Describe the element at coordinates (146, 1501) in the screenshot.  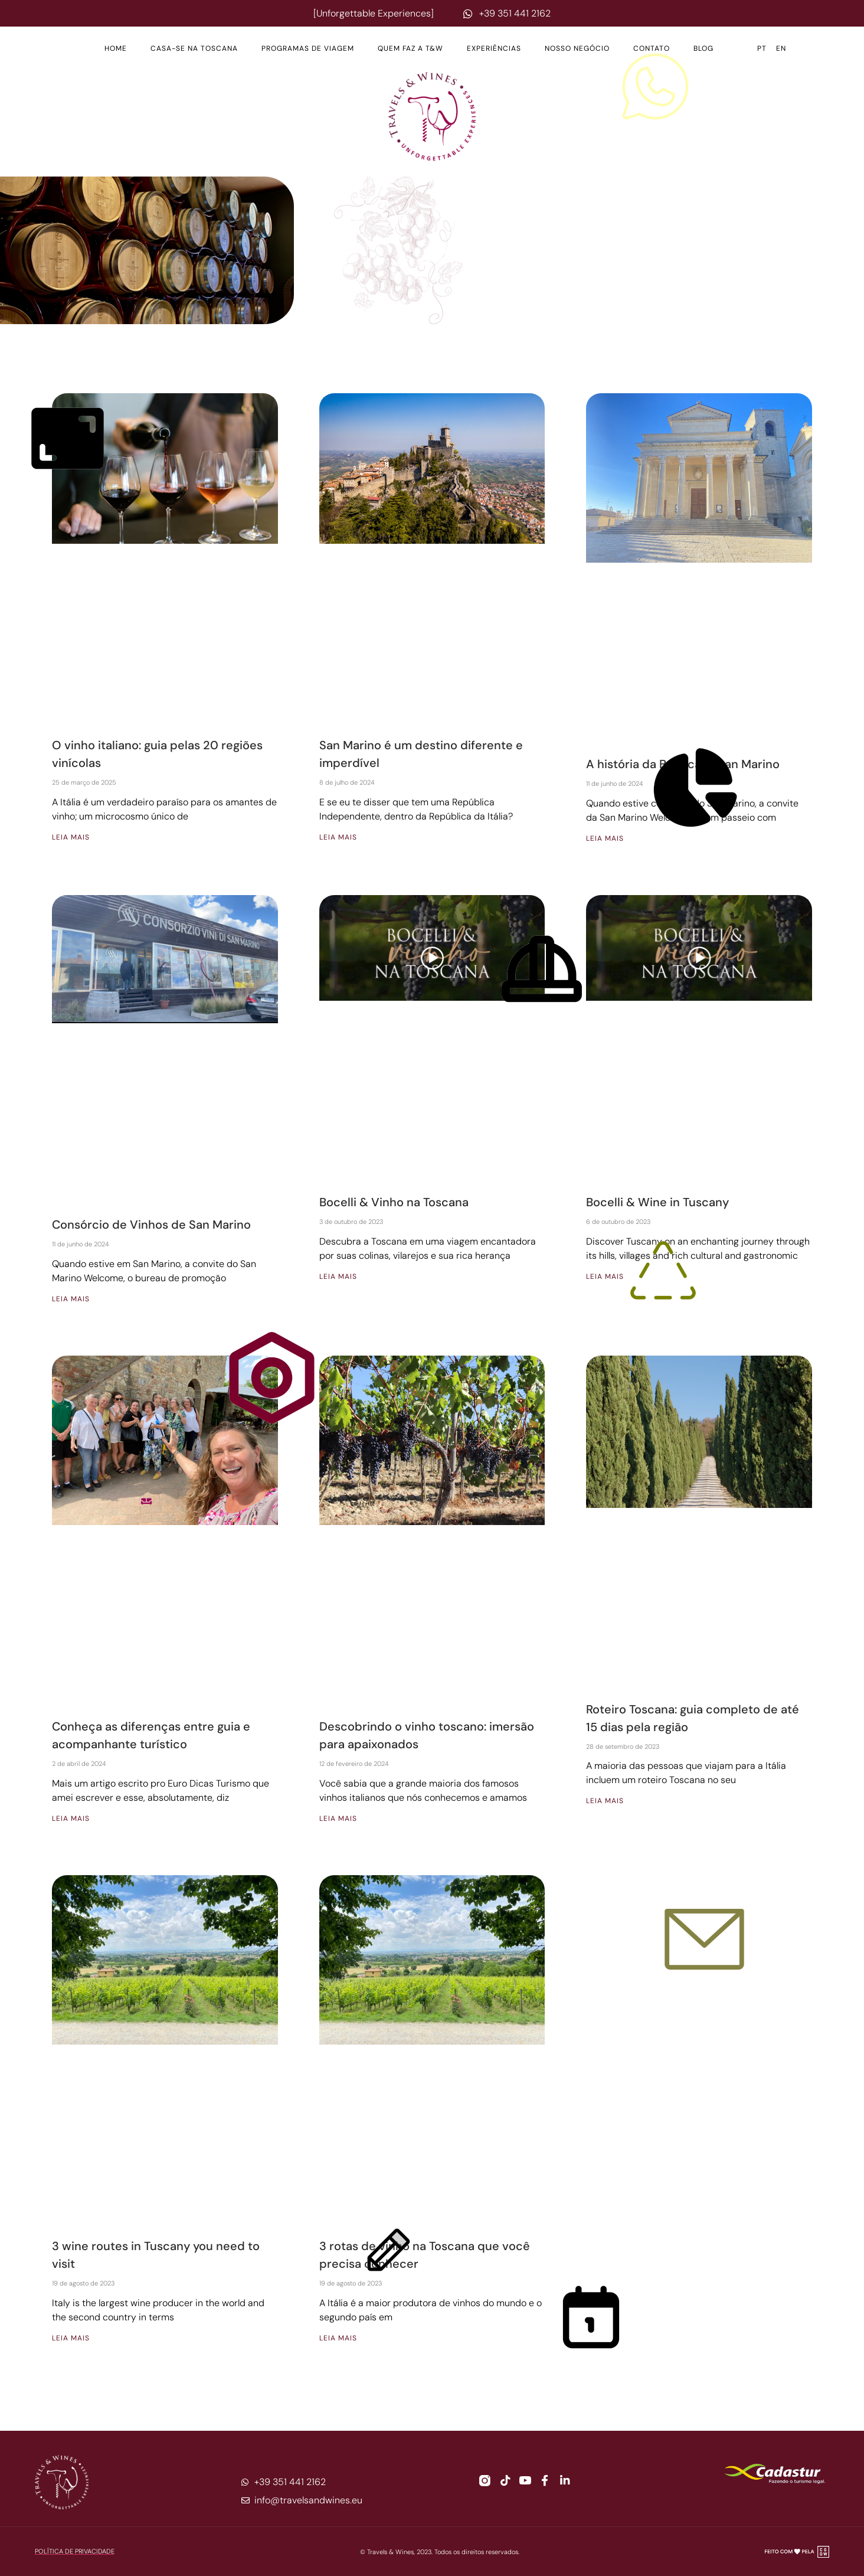
I see `browse furniture or home decor items` at that location.